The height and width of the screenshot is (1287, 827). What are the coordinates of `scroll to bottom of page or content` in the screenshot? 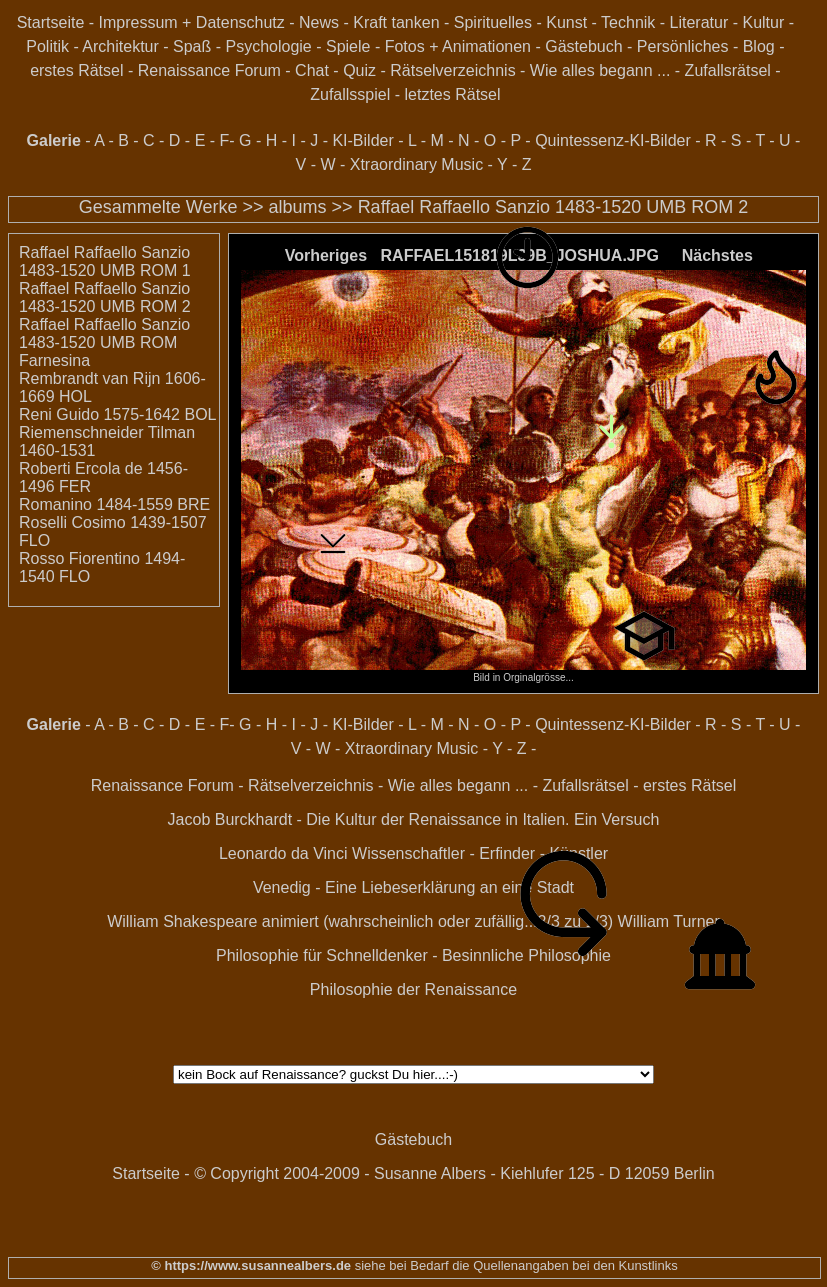 It's located at (333, 543).